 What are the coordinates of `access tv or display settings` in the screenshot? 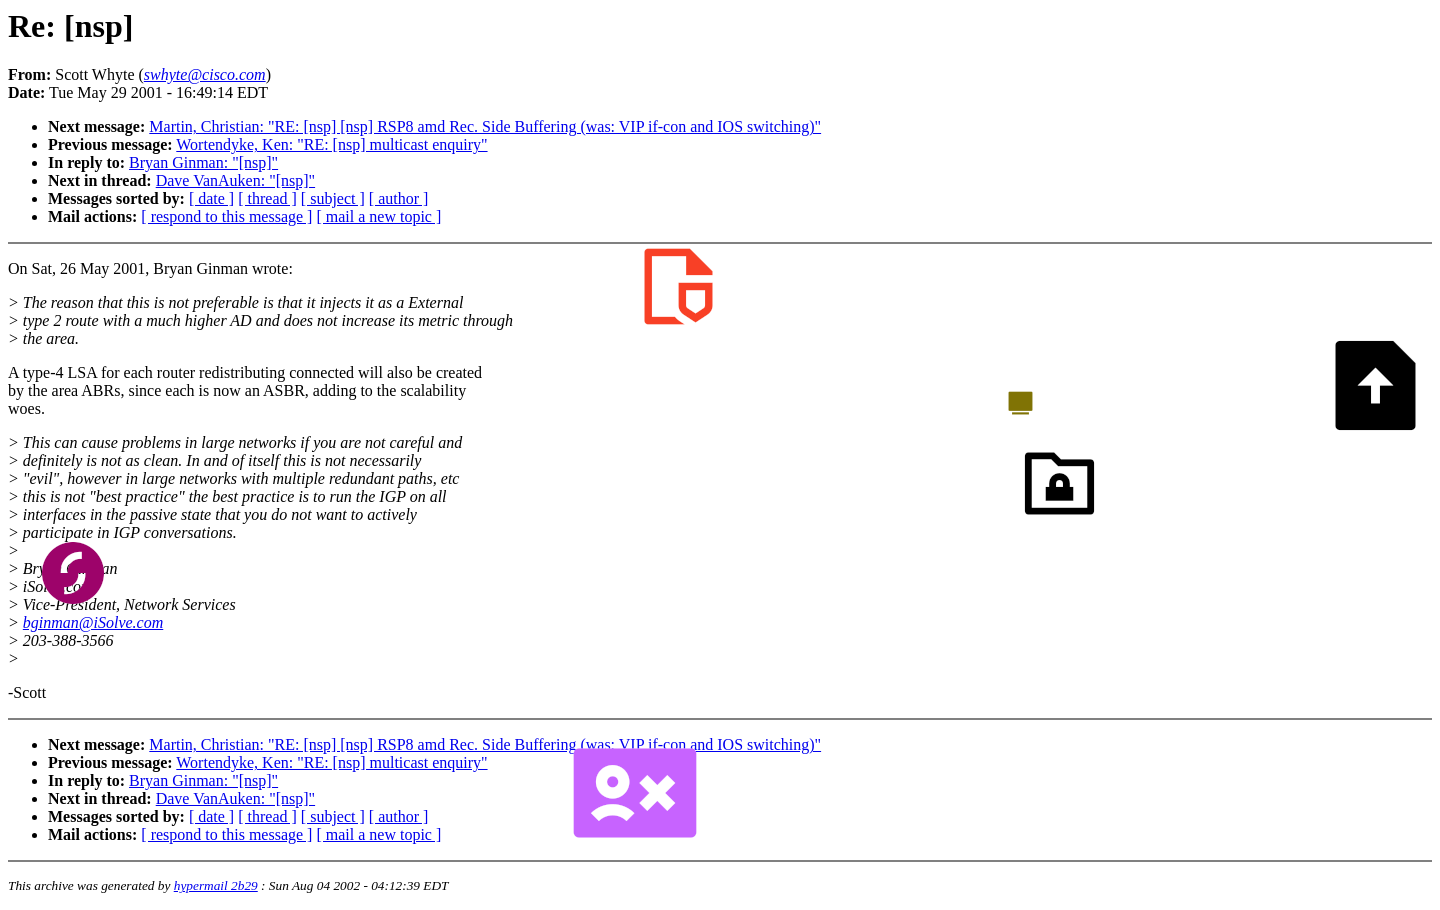 It's located at (1020, 402).